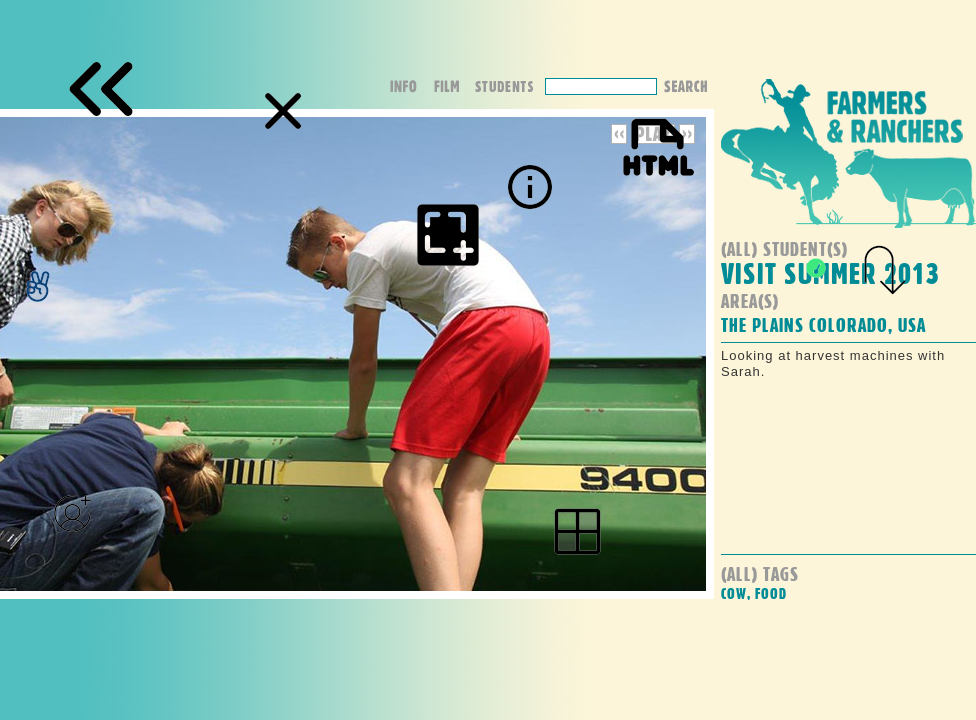 This screenshot has width=976, height=720. What do you see at coordinates (816, 268) in the screenshot?
I see `view performance or speed metrics` at bounding box center [816, 268].